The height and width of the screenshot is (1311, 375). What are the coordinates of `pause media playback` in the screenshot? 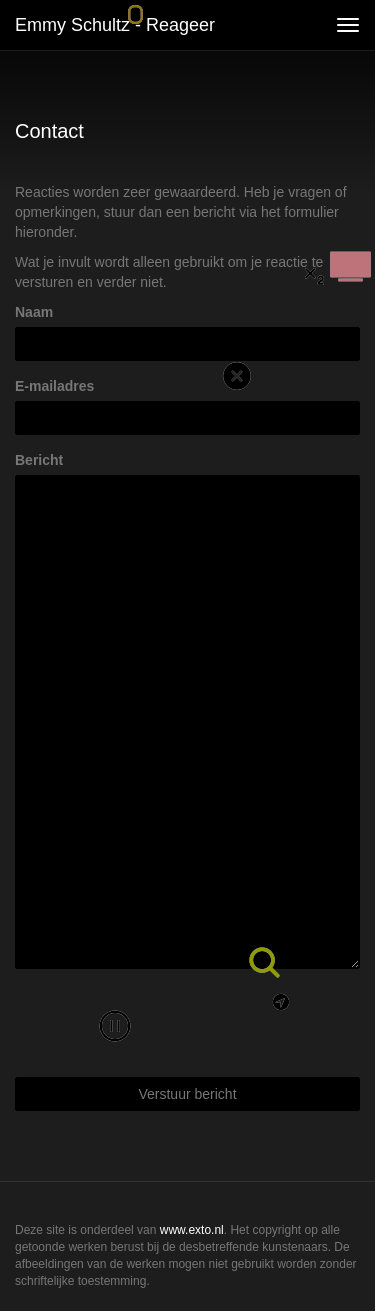 It's located at (115, 1026).